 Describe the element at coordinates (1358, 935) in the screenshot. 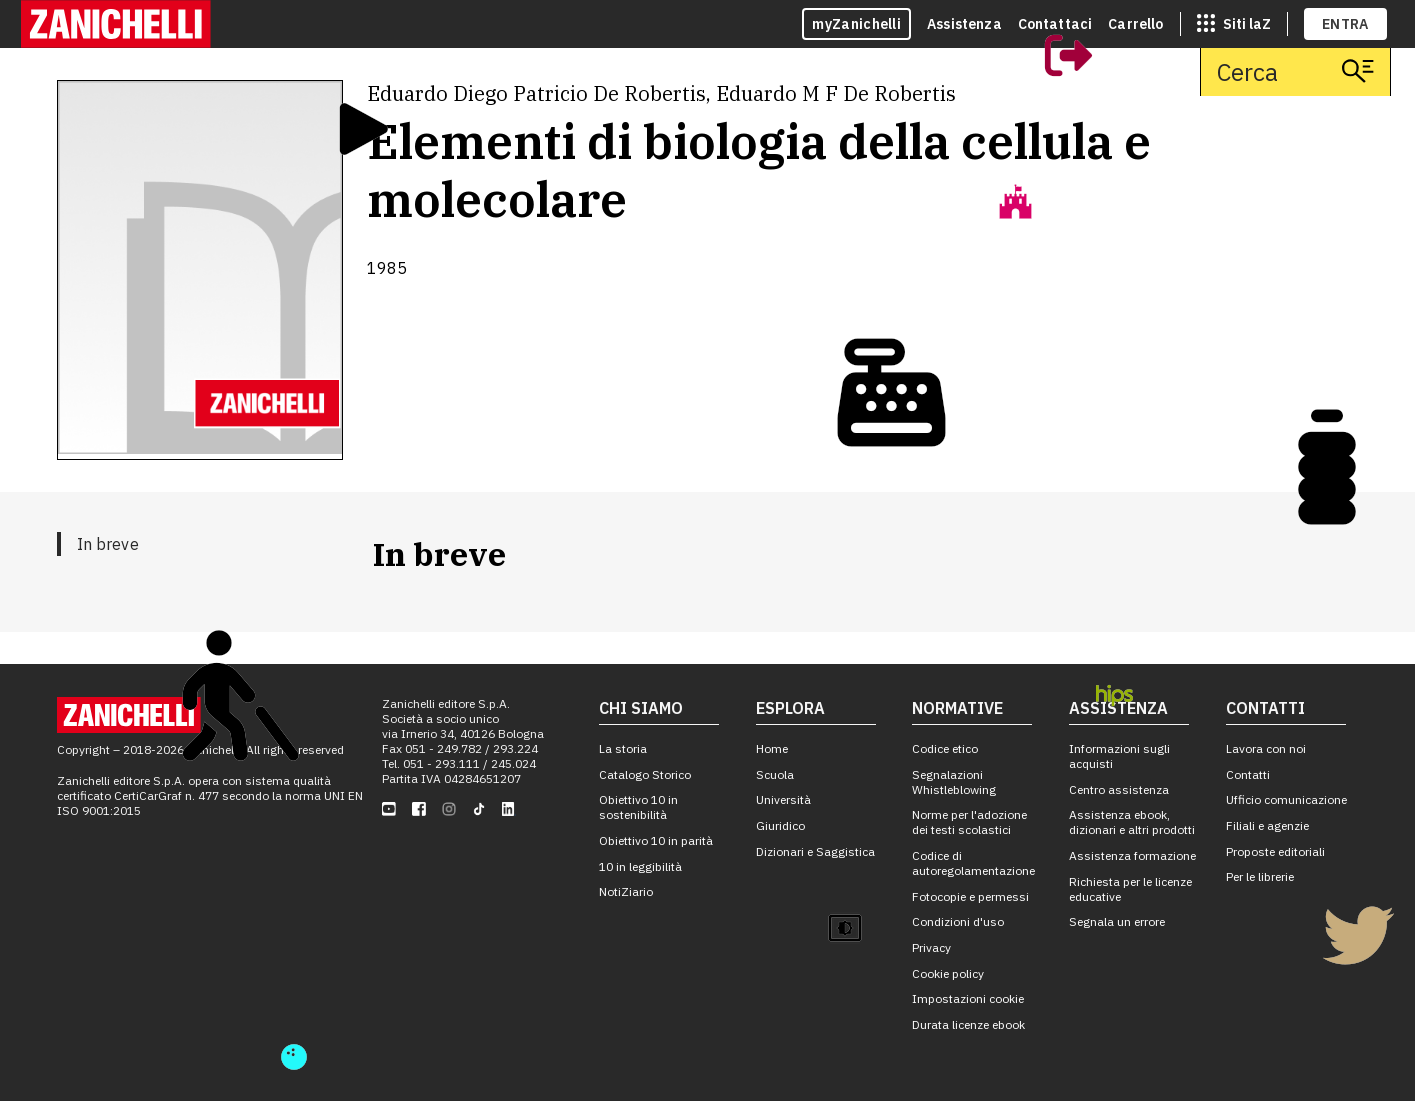

I see `share to twitter` at that location.